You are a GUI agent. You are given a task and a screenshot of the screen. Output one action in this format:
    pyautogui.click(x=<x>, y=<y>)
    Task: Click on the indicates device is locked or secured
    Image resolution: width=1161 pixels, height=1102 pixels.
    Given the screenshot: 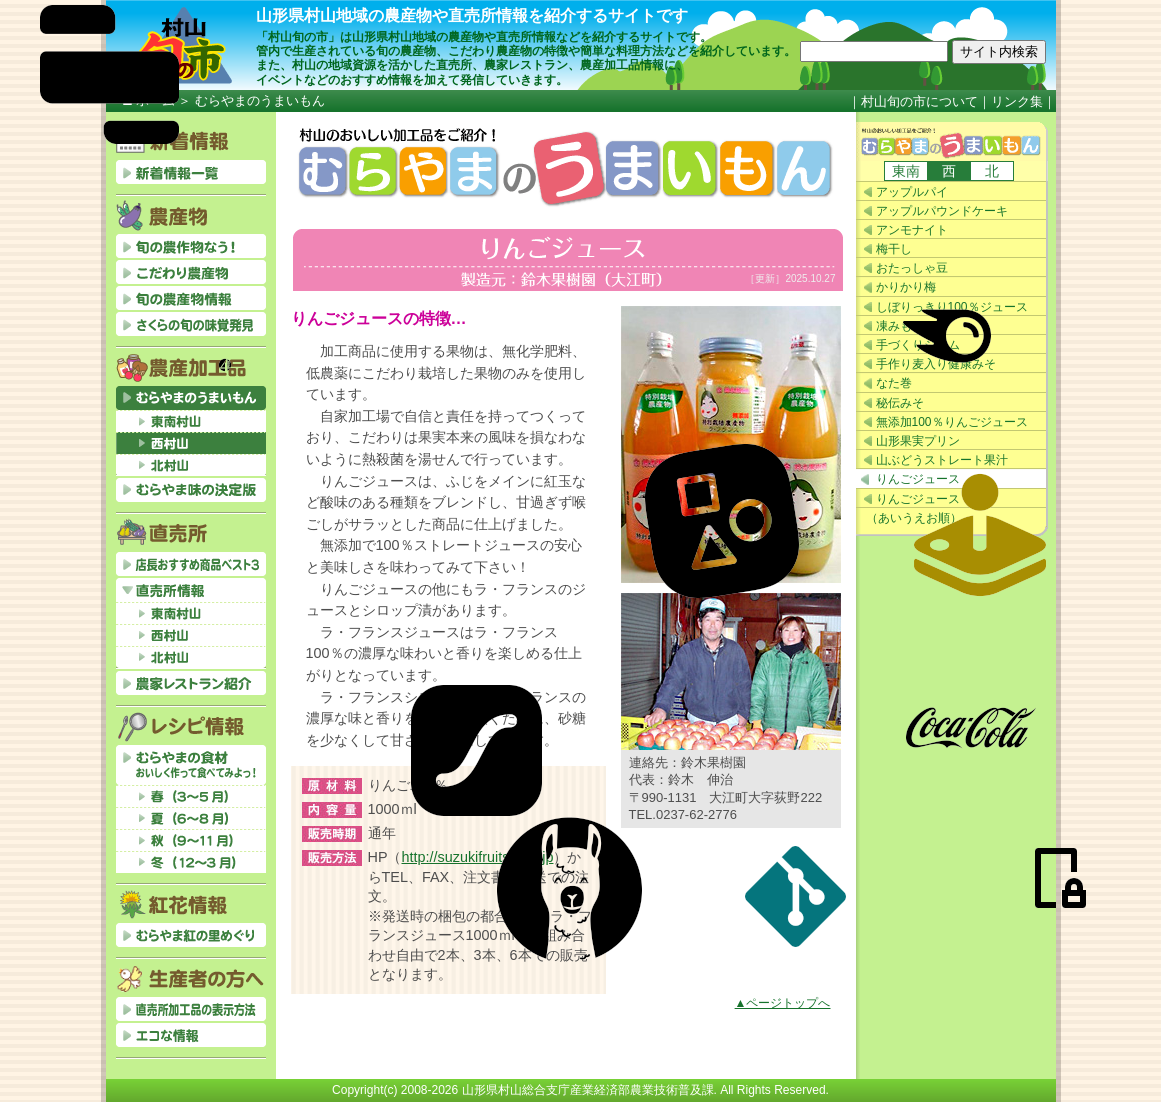 What is the action you would take?
    pyautogui.click(x=1056, y=878)
    